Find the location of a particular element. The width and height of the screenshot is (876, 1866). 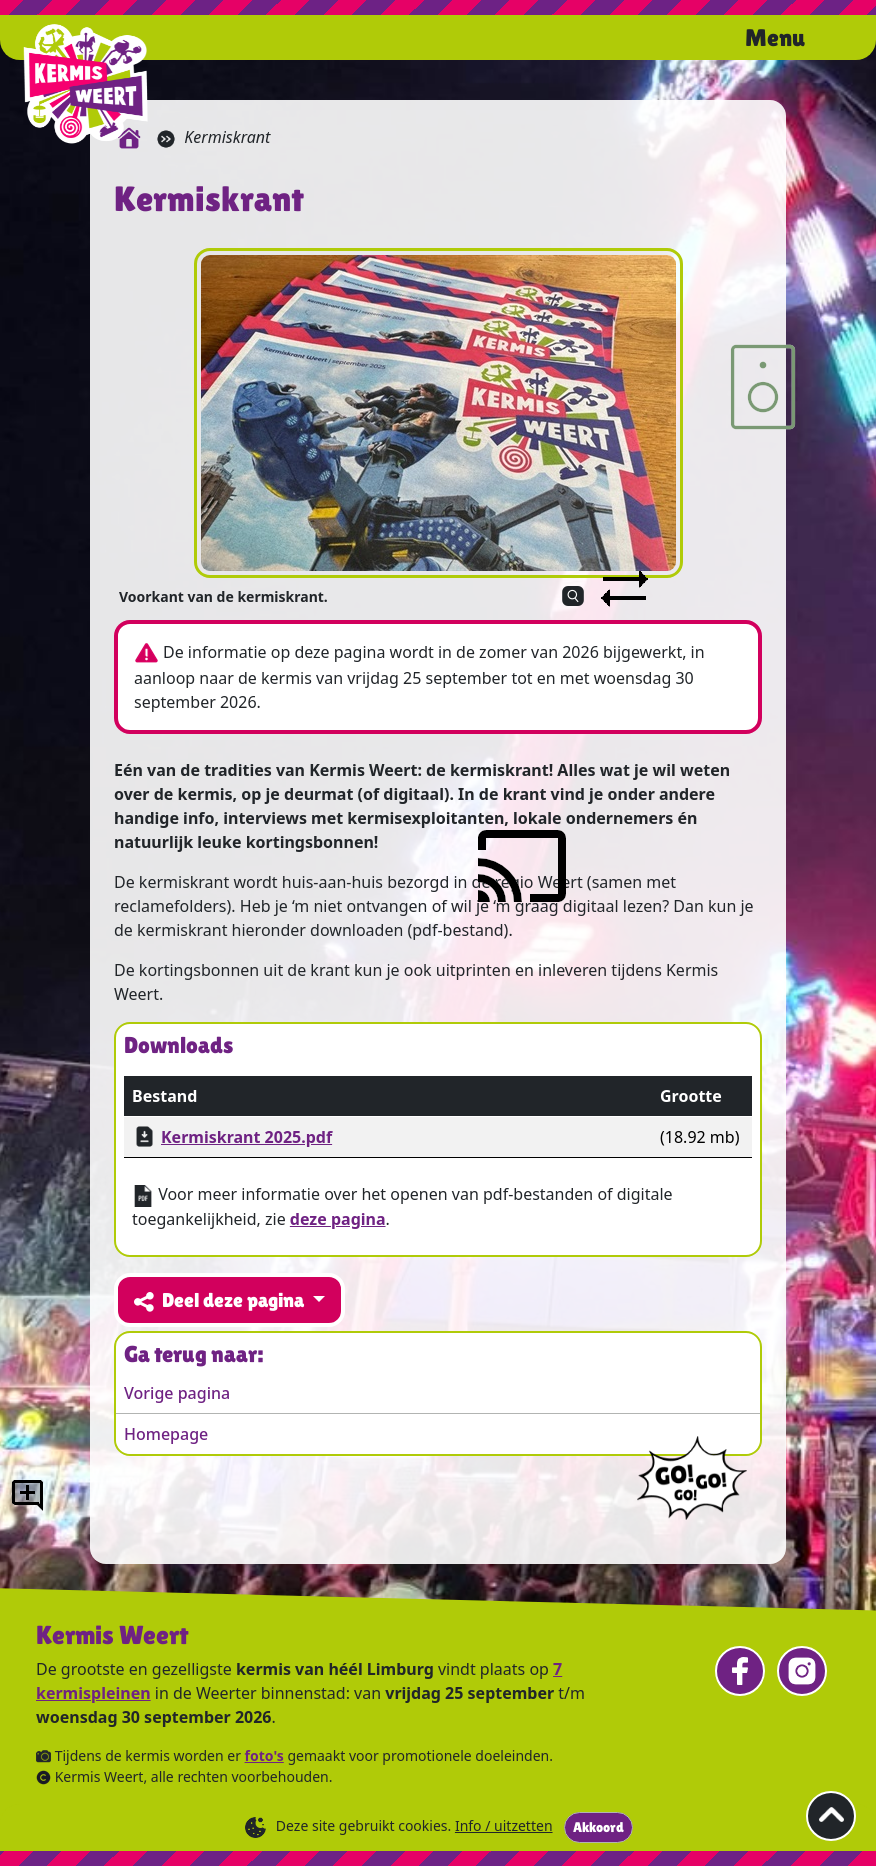

cast screen to an external display is located at coordinates (522, 866).